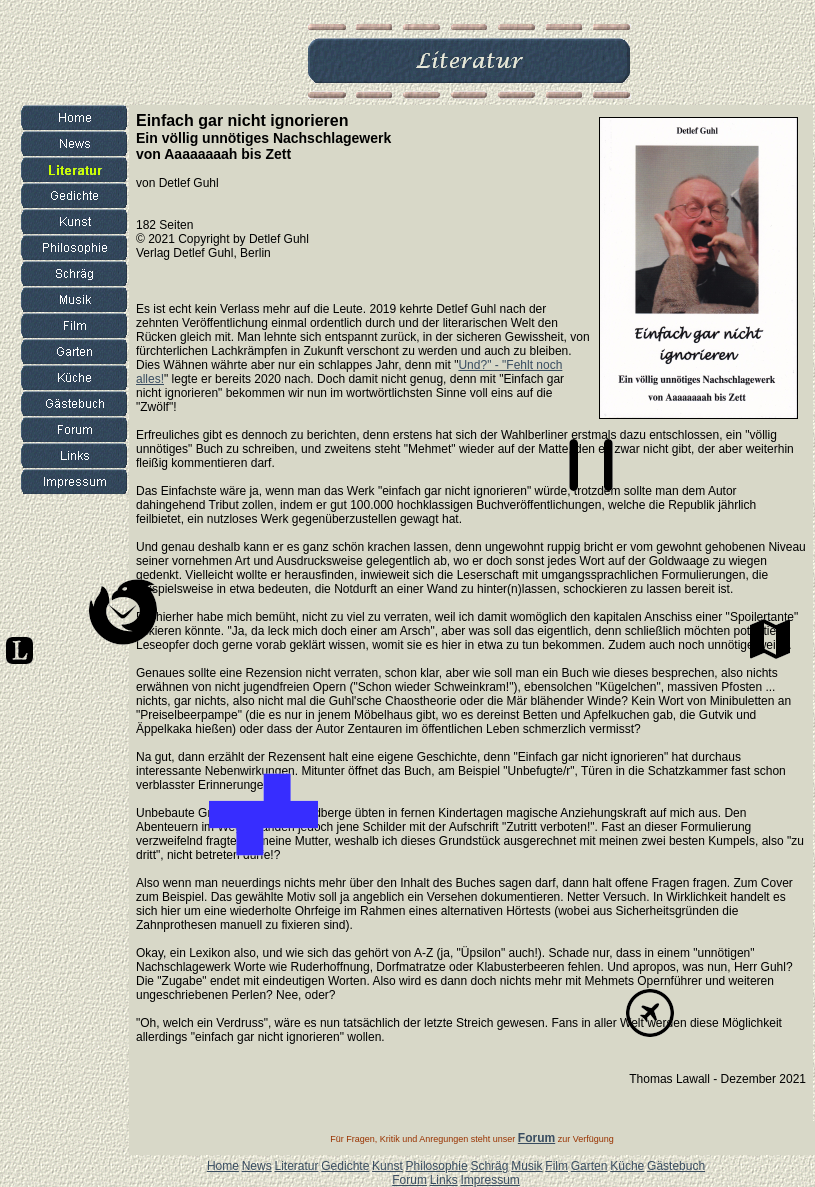  What do you see at coordinates (591, 465) in the screenshot?
I see `pause media playback` at bounding box center [591, 465].